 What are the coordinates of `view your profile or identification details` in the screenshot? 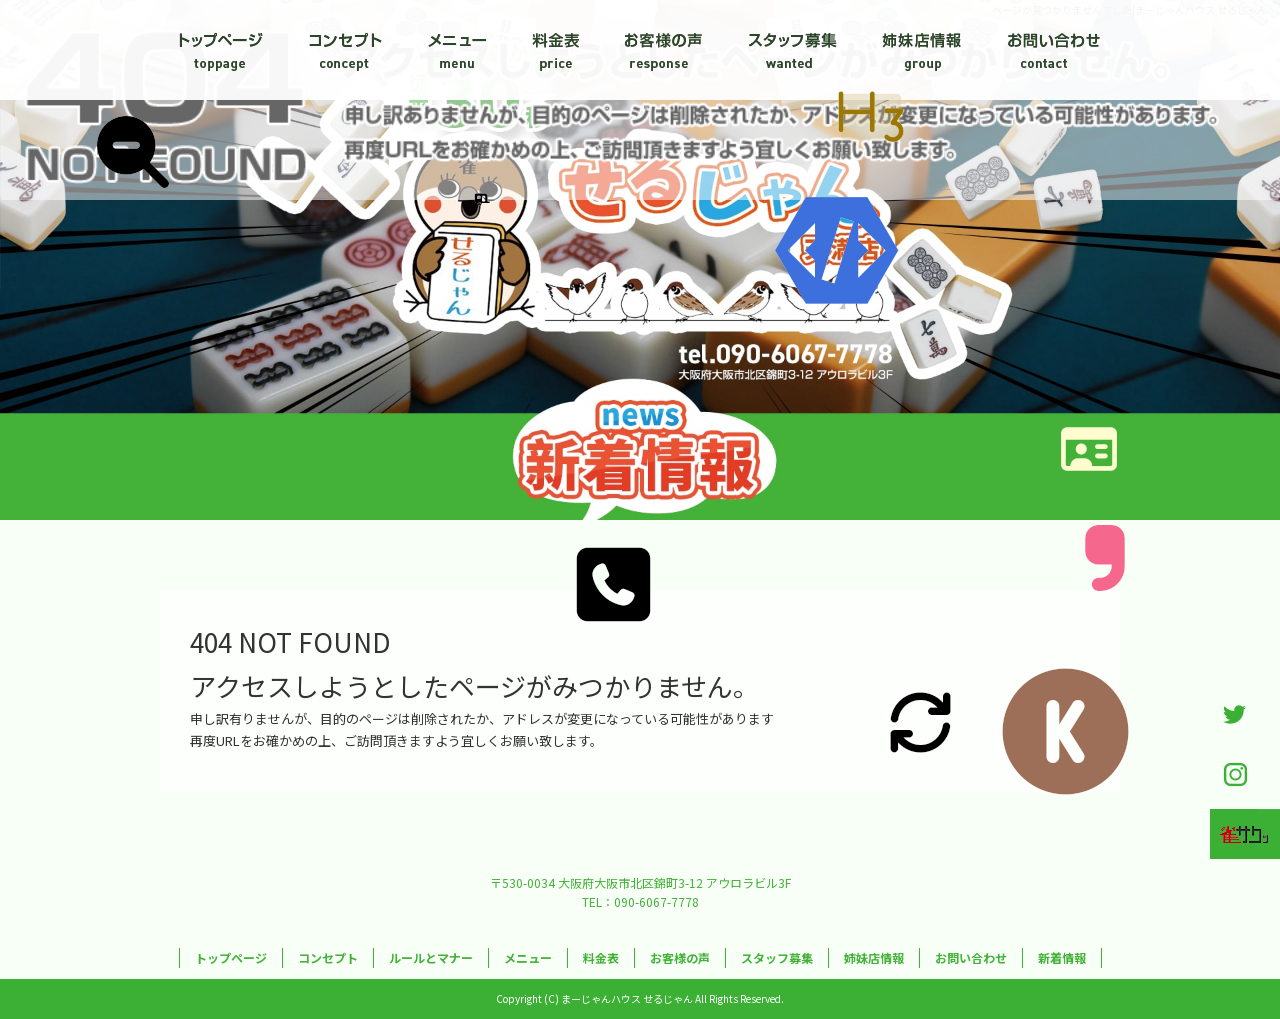 It's located at (1089, 449).